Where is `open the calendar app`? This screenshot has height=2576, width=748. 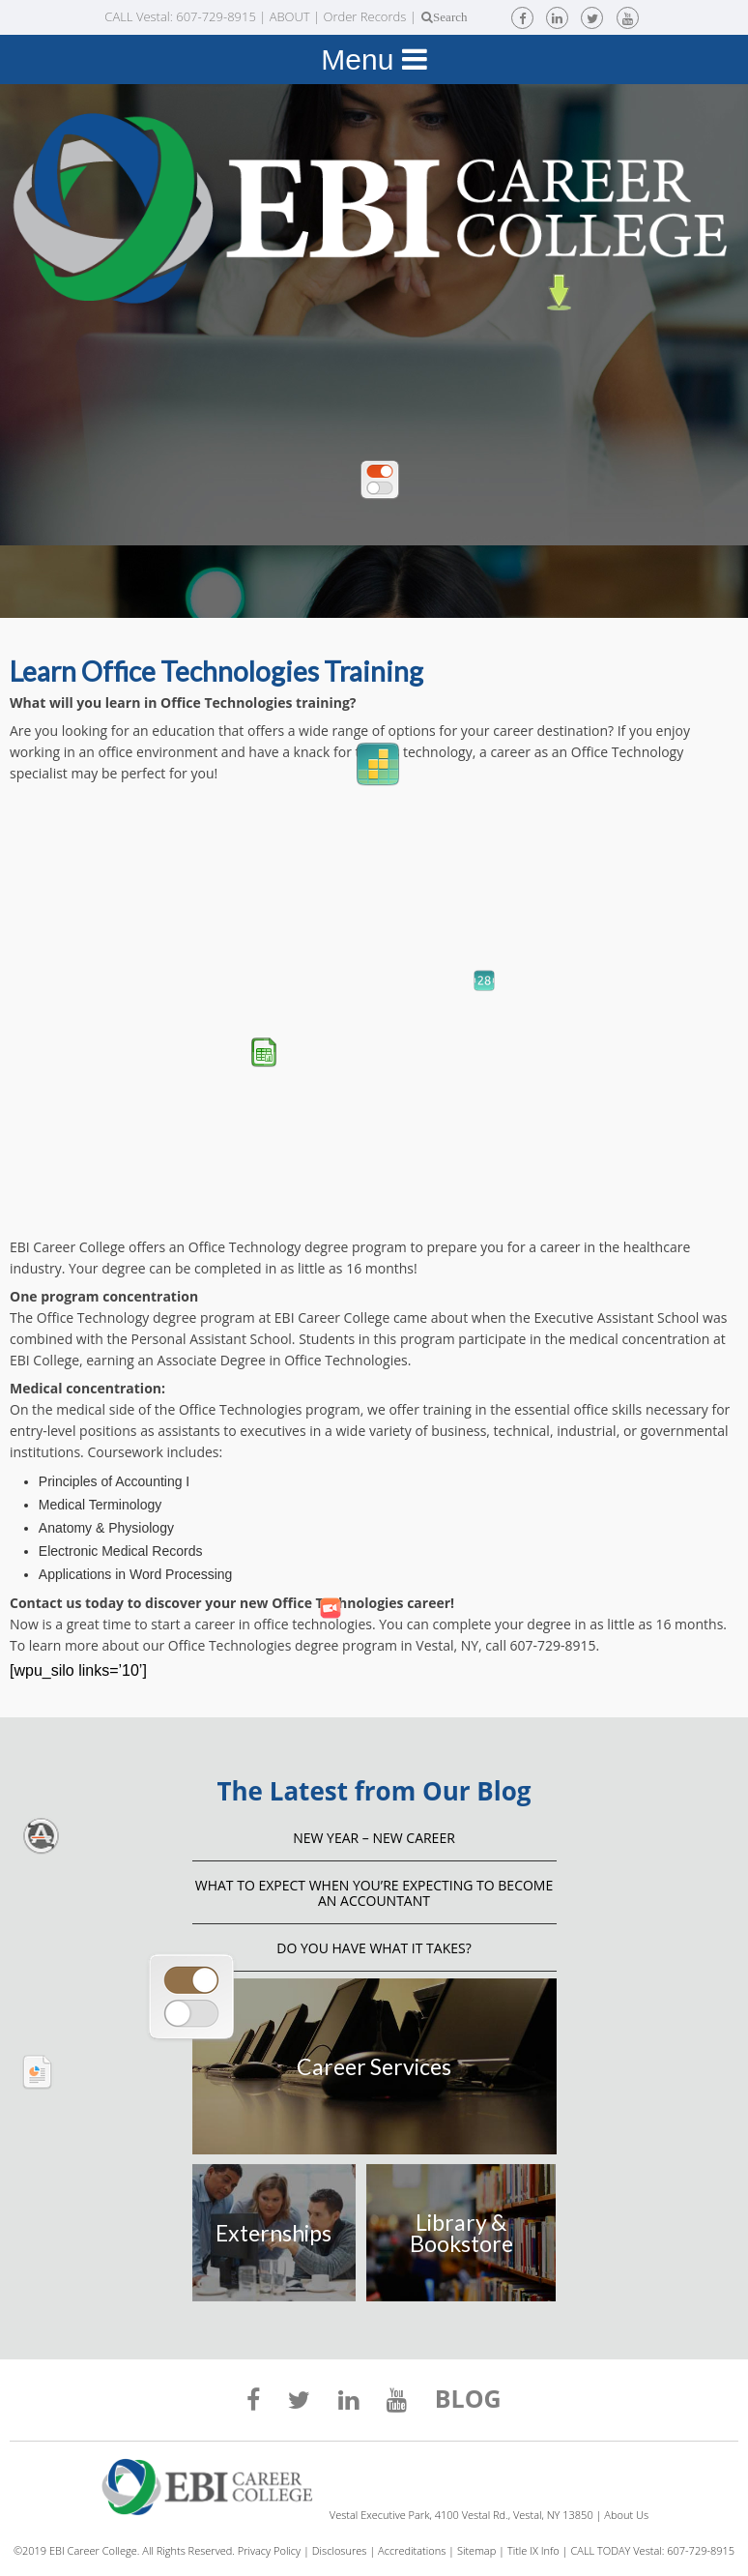
open the calendar app is located at coordinates (484, 981).